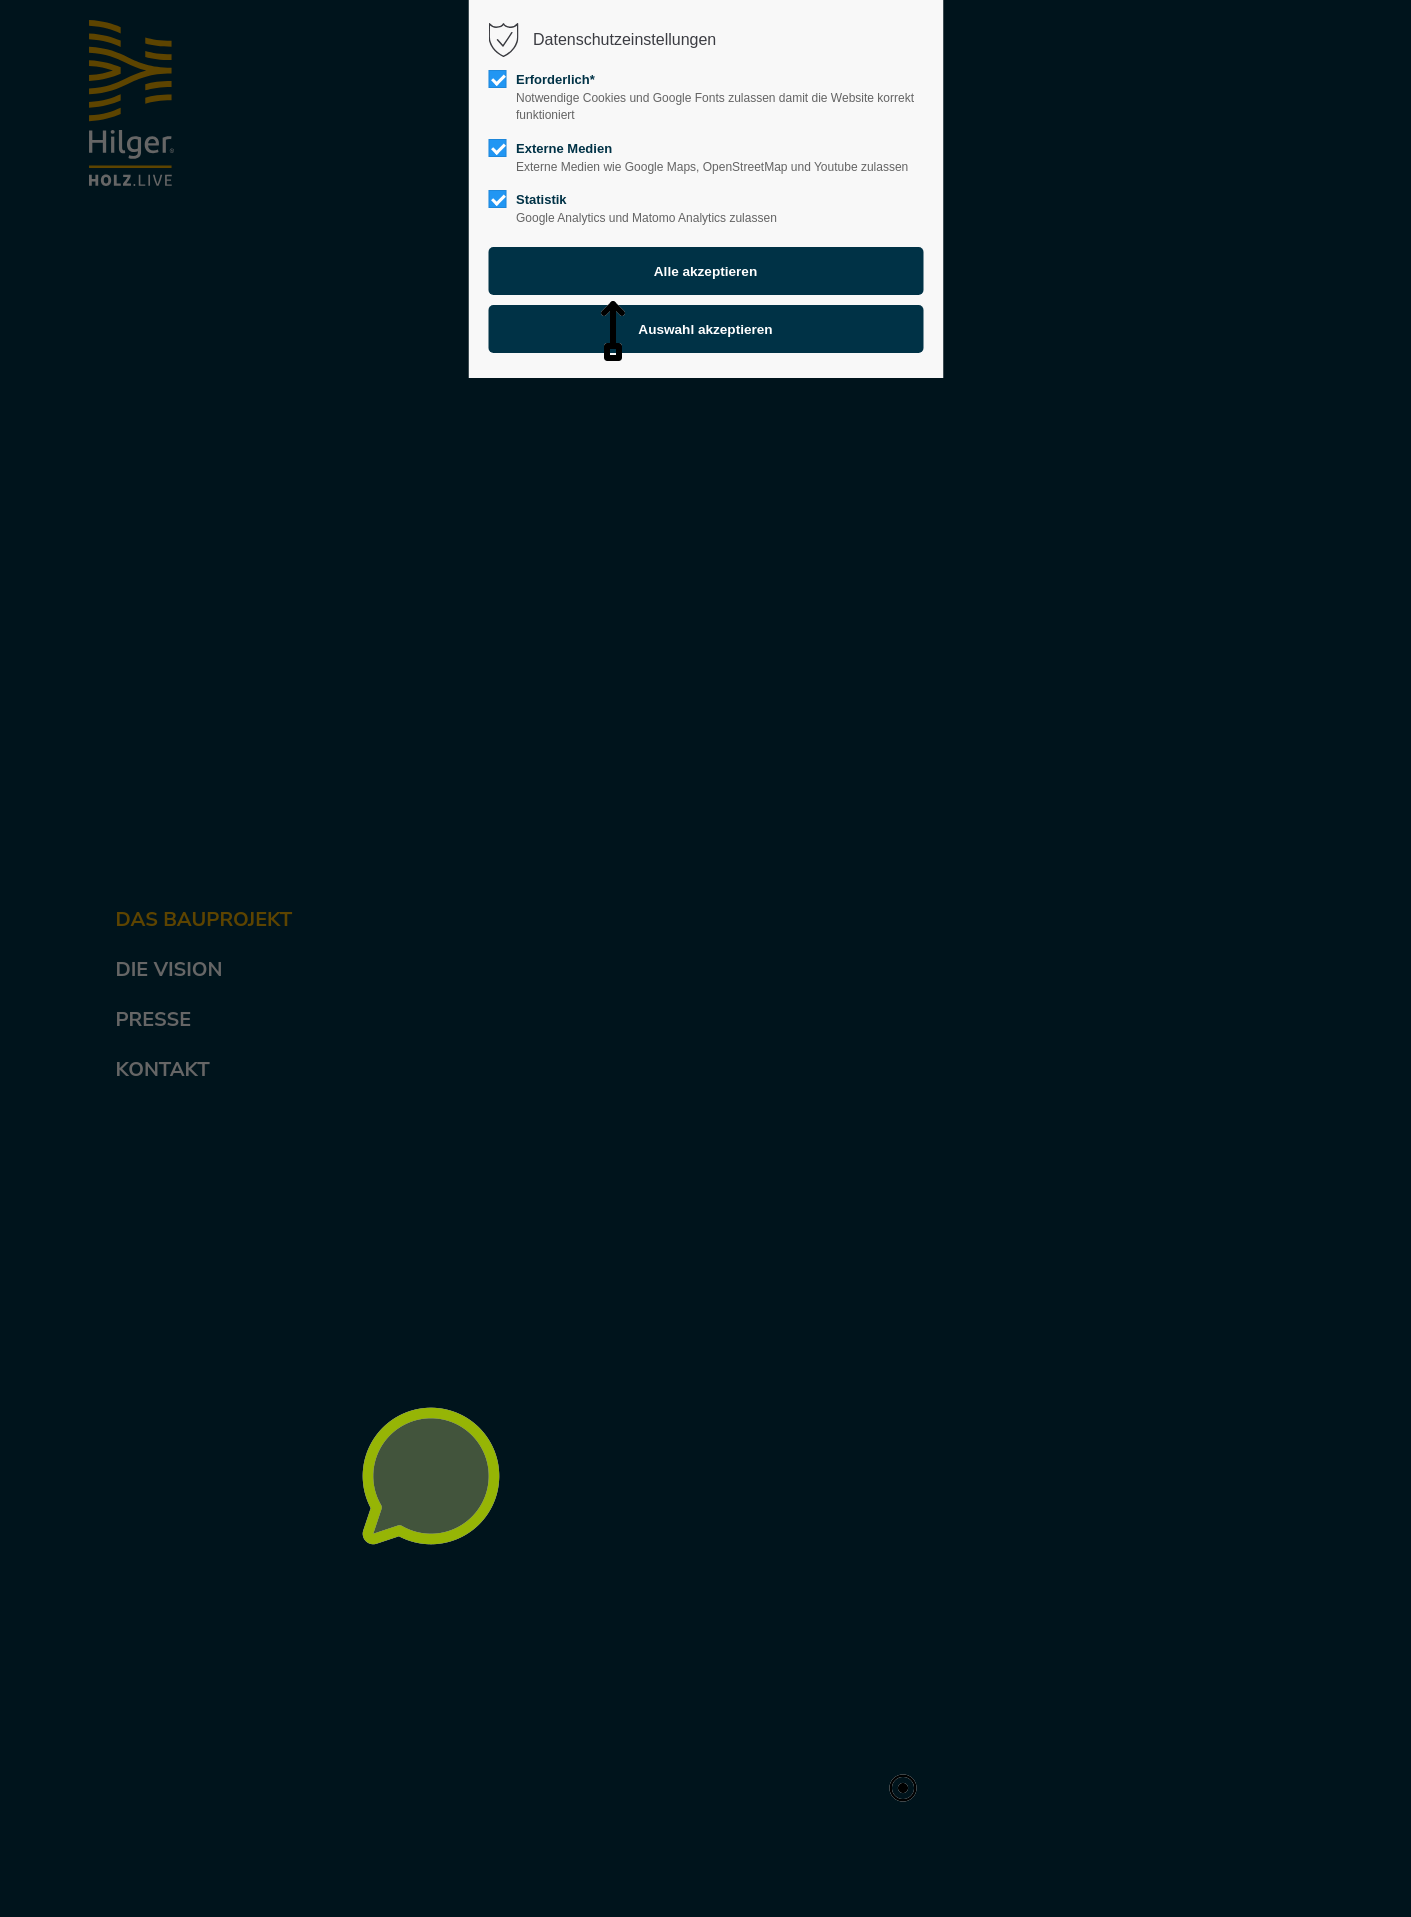  What do you see at coordinates (613, 331) in the screenshot?
I see `move item up in a list or hierarchy` at bounding box center [613, 331].